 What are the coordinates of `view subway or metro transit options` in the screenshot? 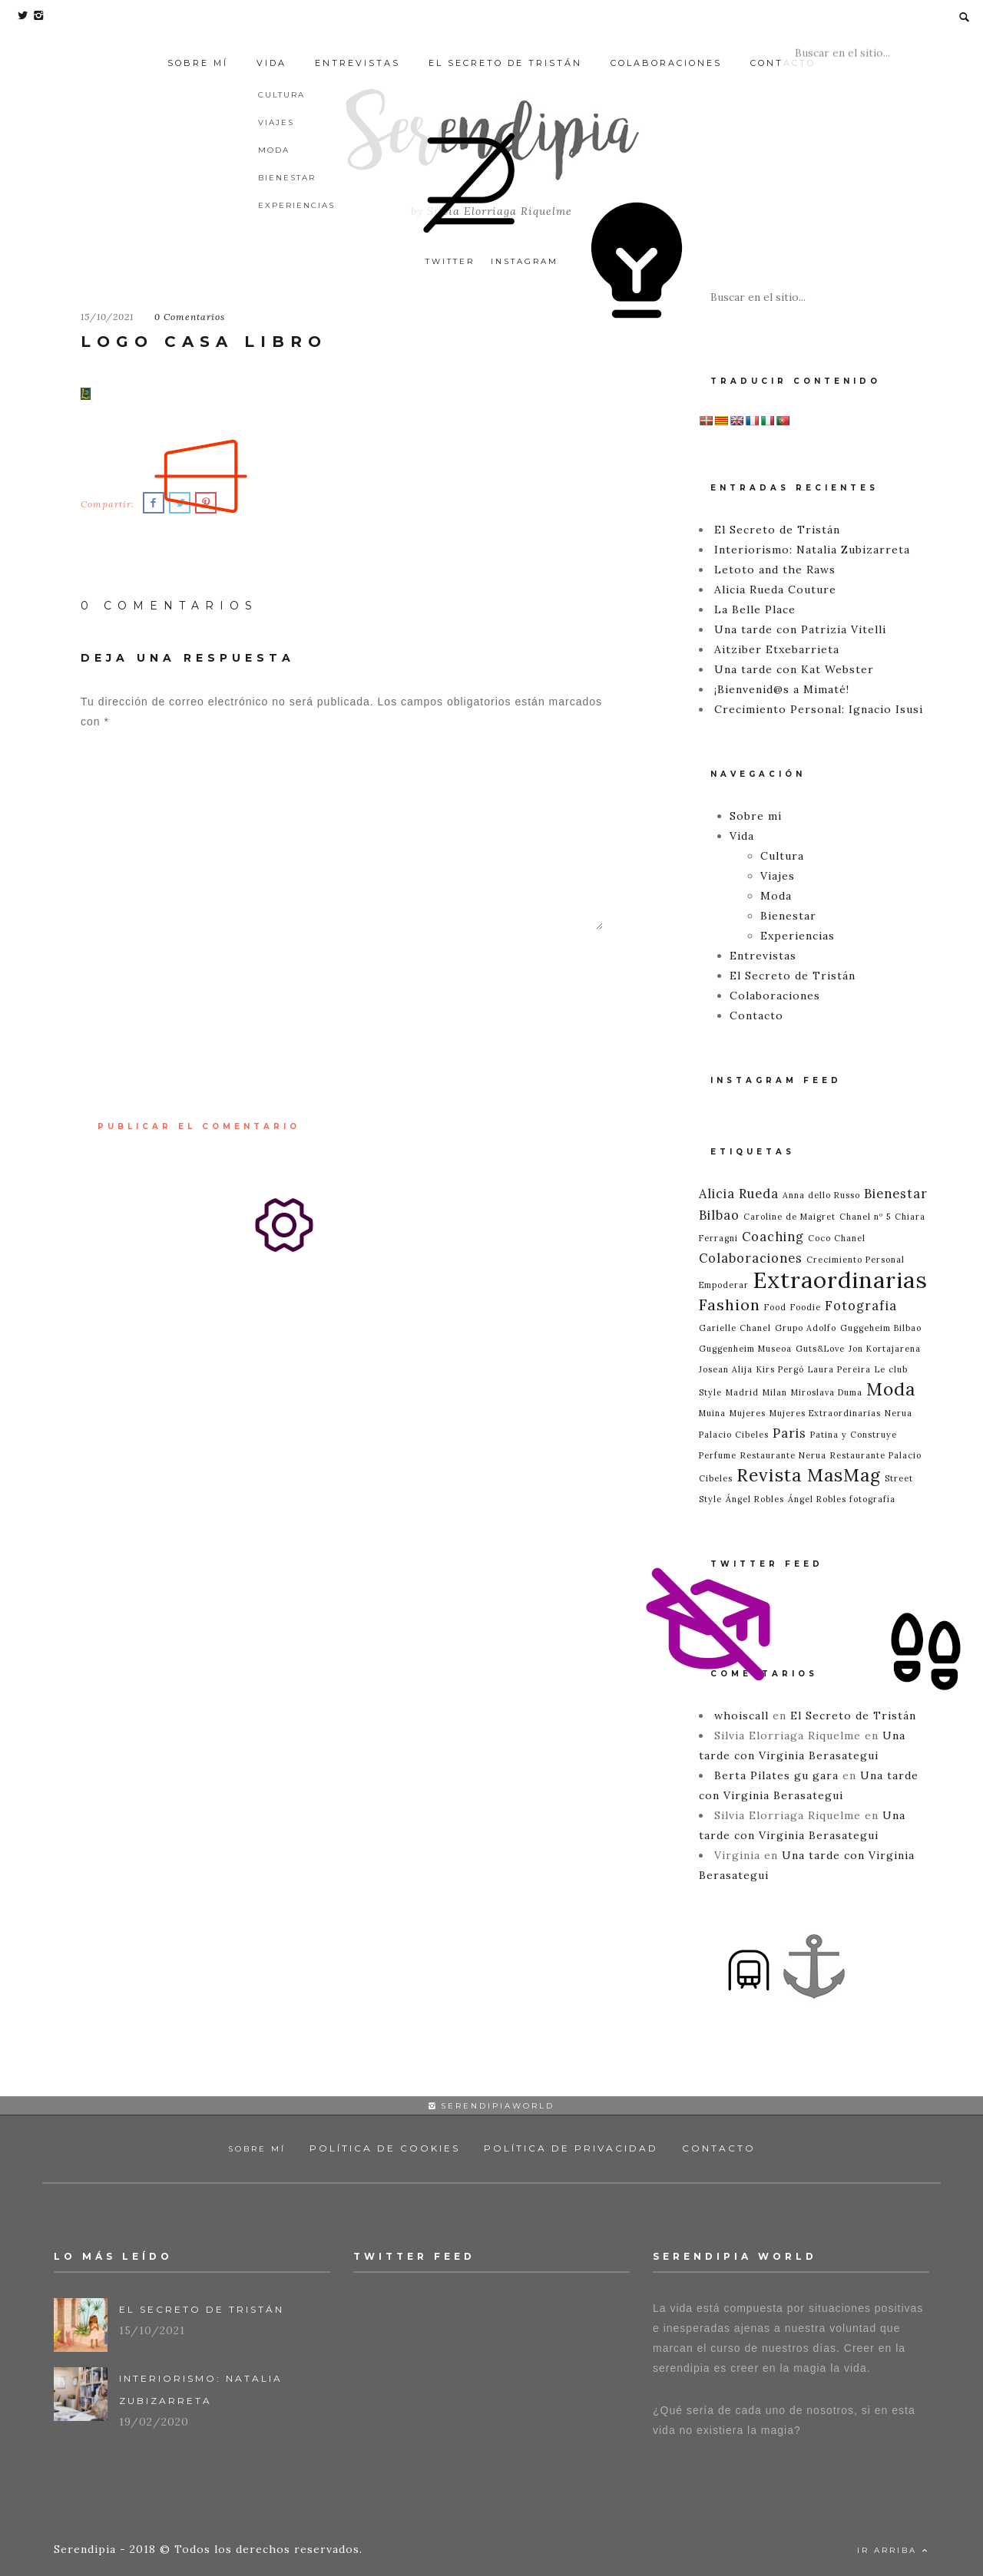 It's located at (749, 1972).